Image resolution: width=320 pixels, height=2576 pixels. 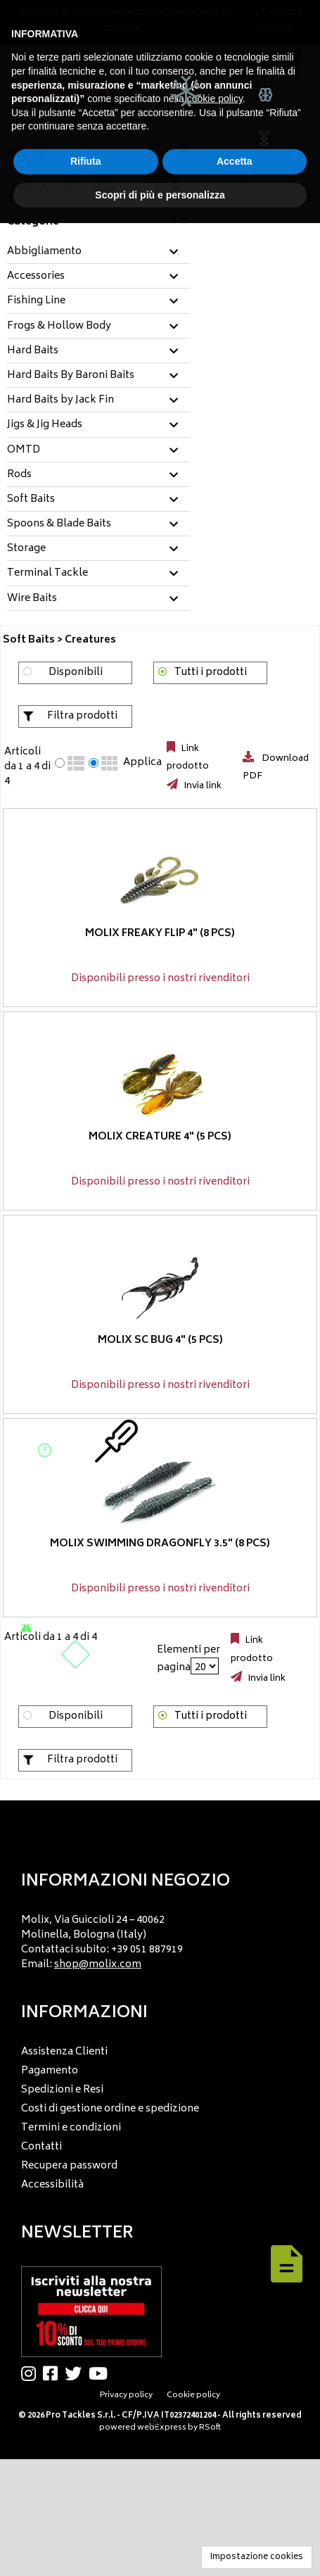 I want to click on toggle cooling or air conditioning mode, so click(x=186, y=91).